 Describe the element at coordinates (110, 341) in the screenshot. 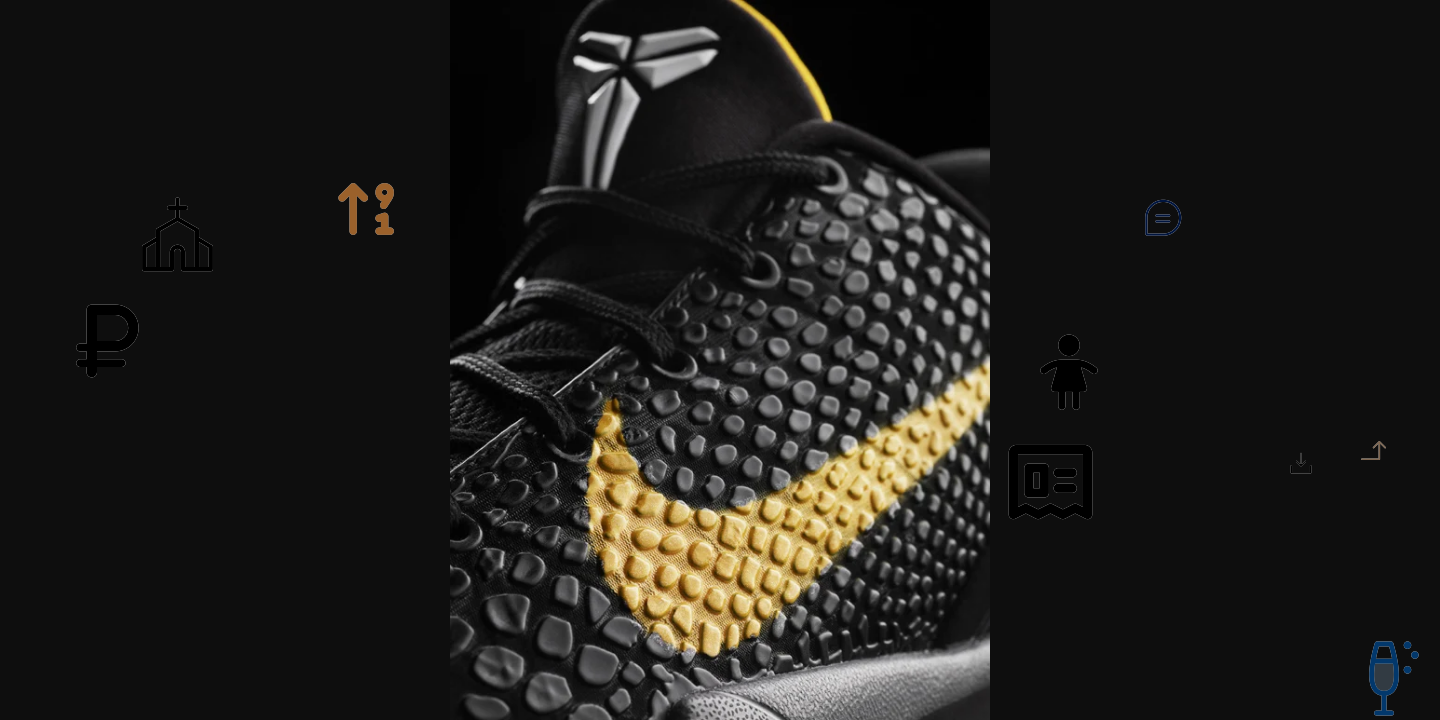

I see `indicates russian ruble currency` at that location.